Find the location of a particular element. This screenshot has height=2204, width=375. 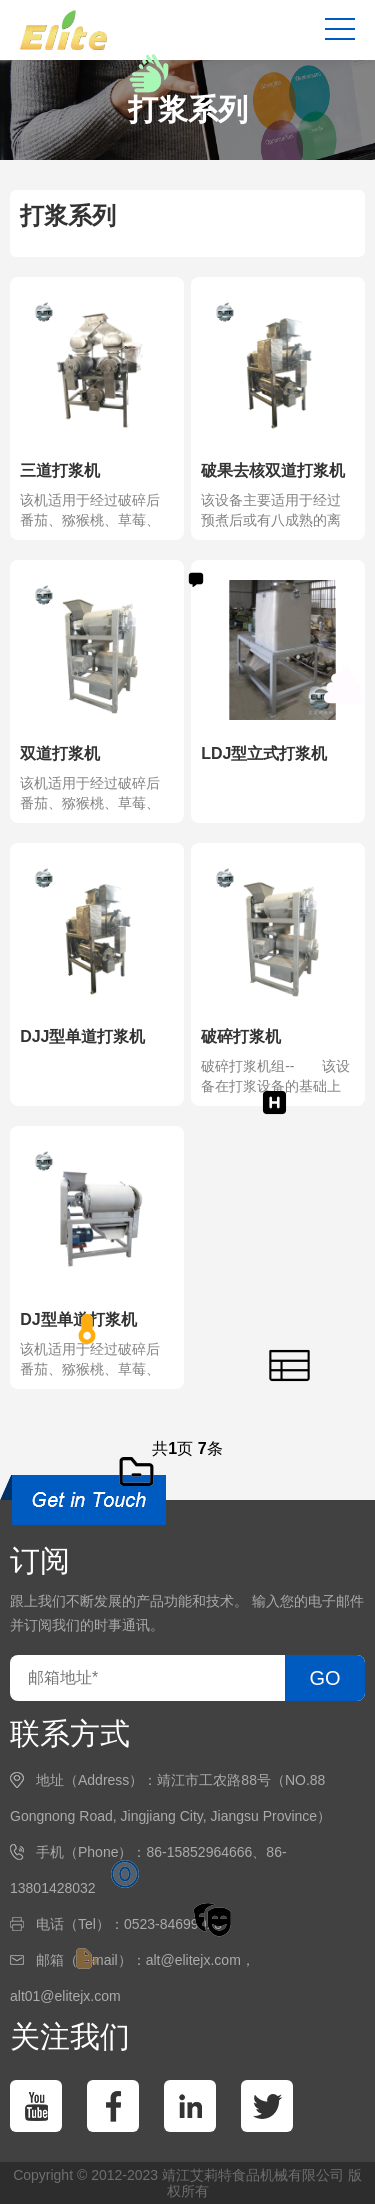

export file to another location or format is located at coordinates (86, 1958).